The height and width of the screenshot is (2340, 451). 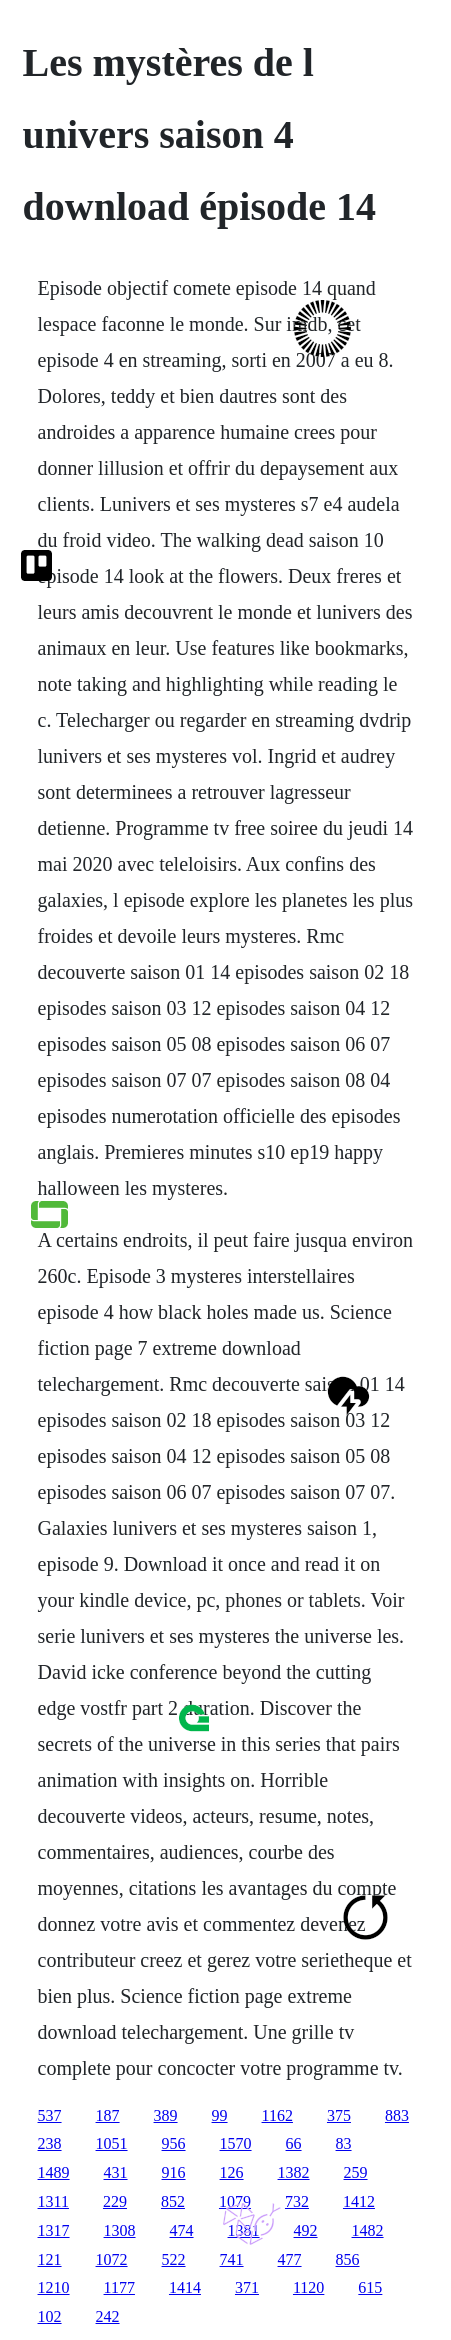 I want to click on open google tv app, so click(x=49, y=1214).